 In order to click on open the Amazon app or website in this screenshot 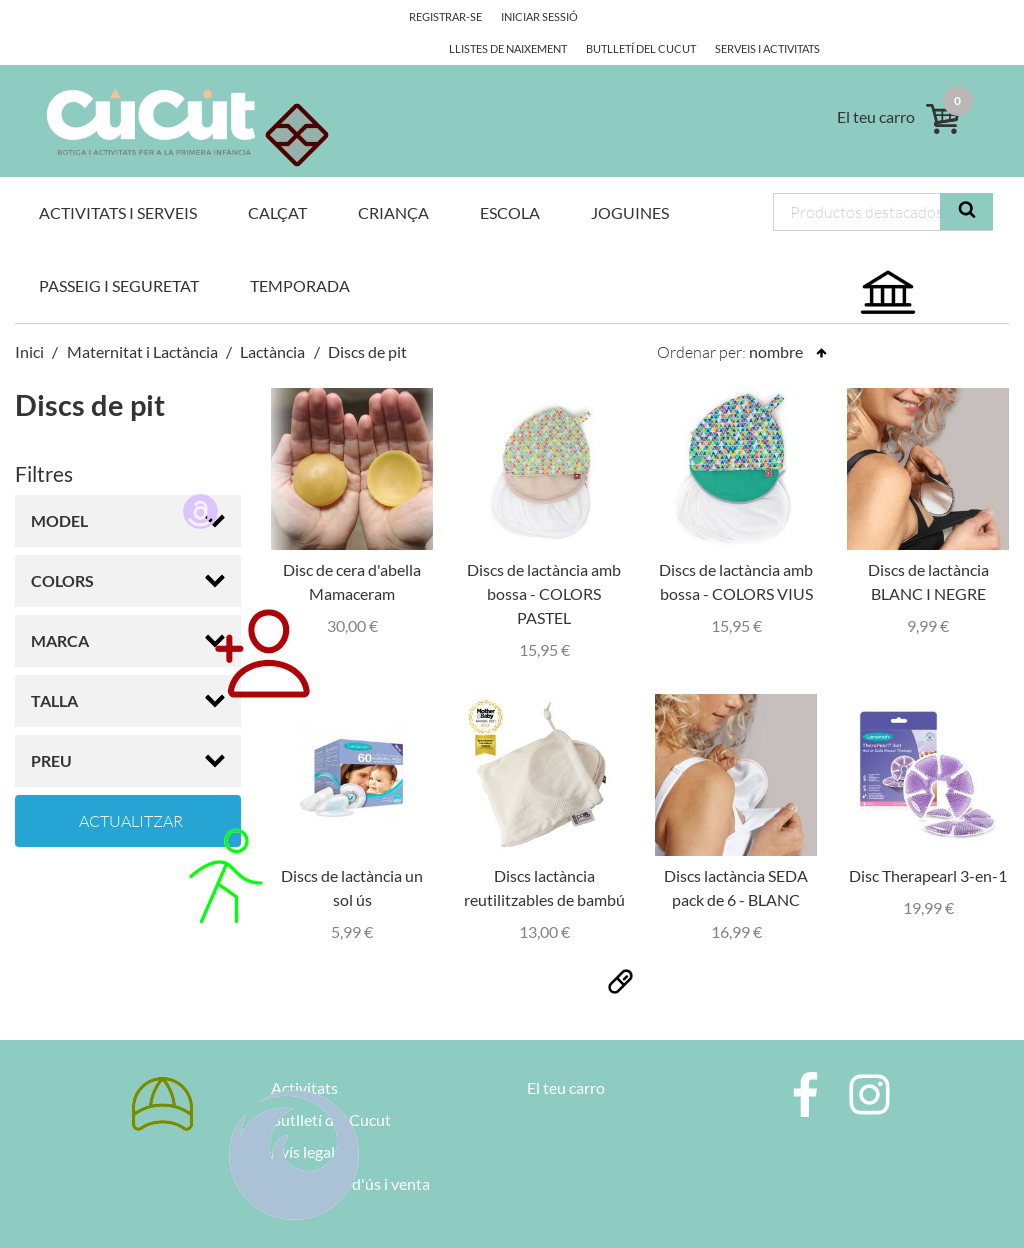, I will do `click(200, 511)`.